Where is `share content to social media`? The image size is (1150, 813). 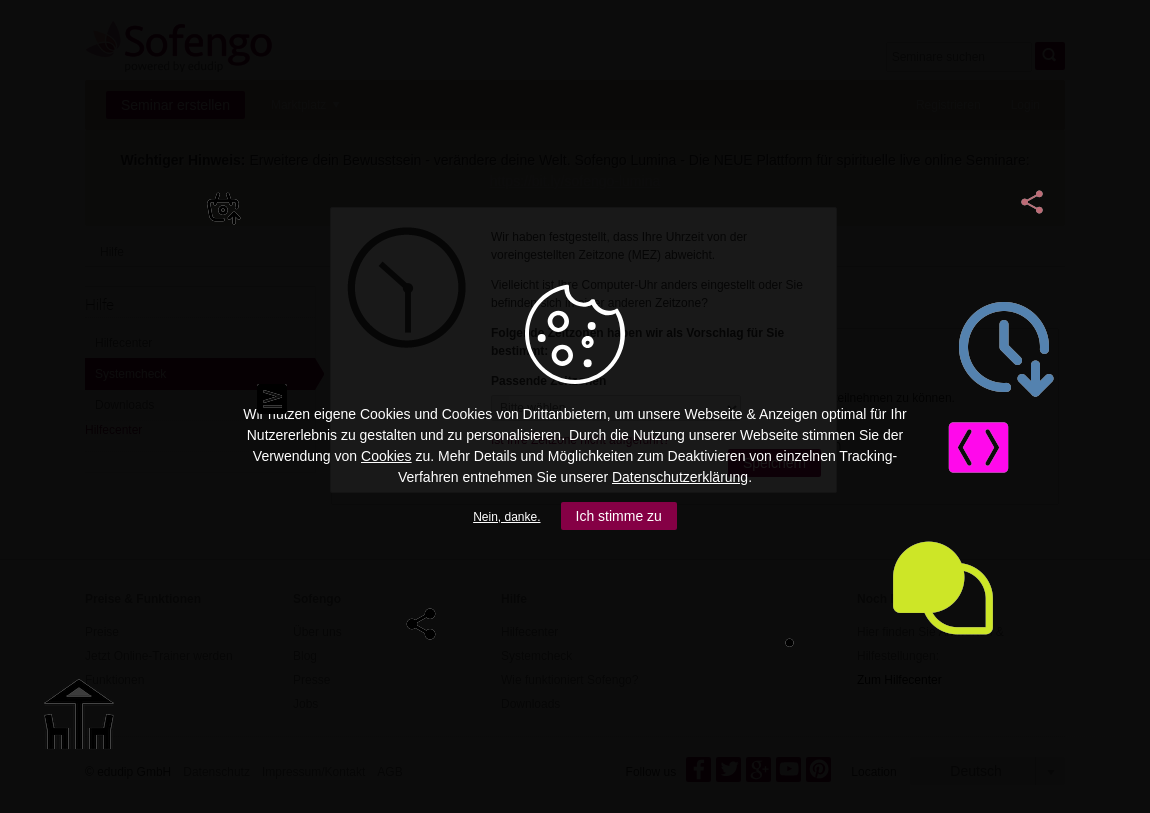 share content to social media is located at coordinates (421, 624).